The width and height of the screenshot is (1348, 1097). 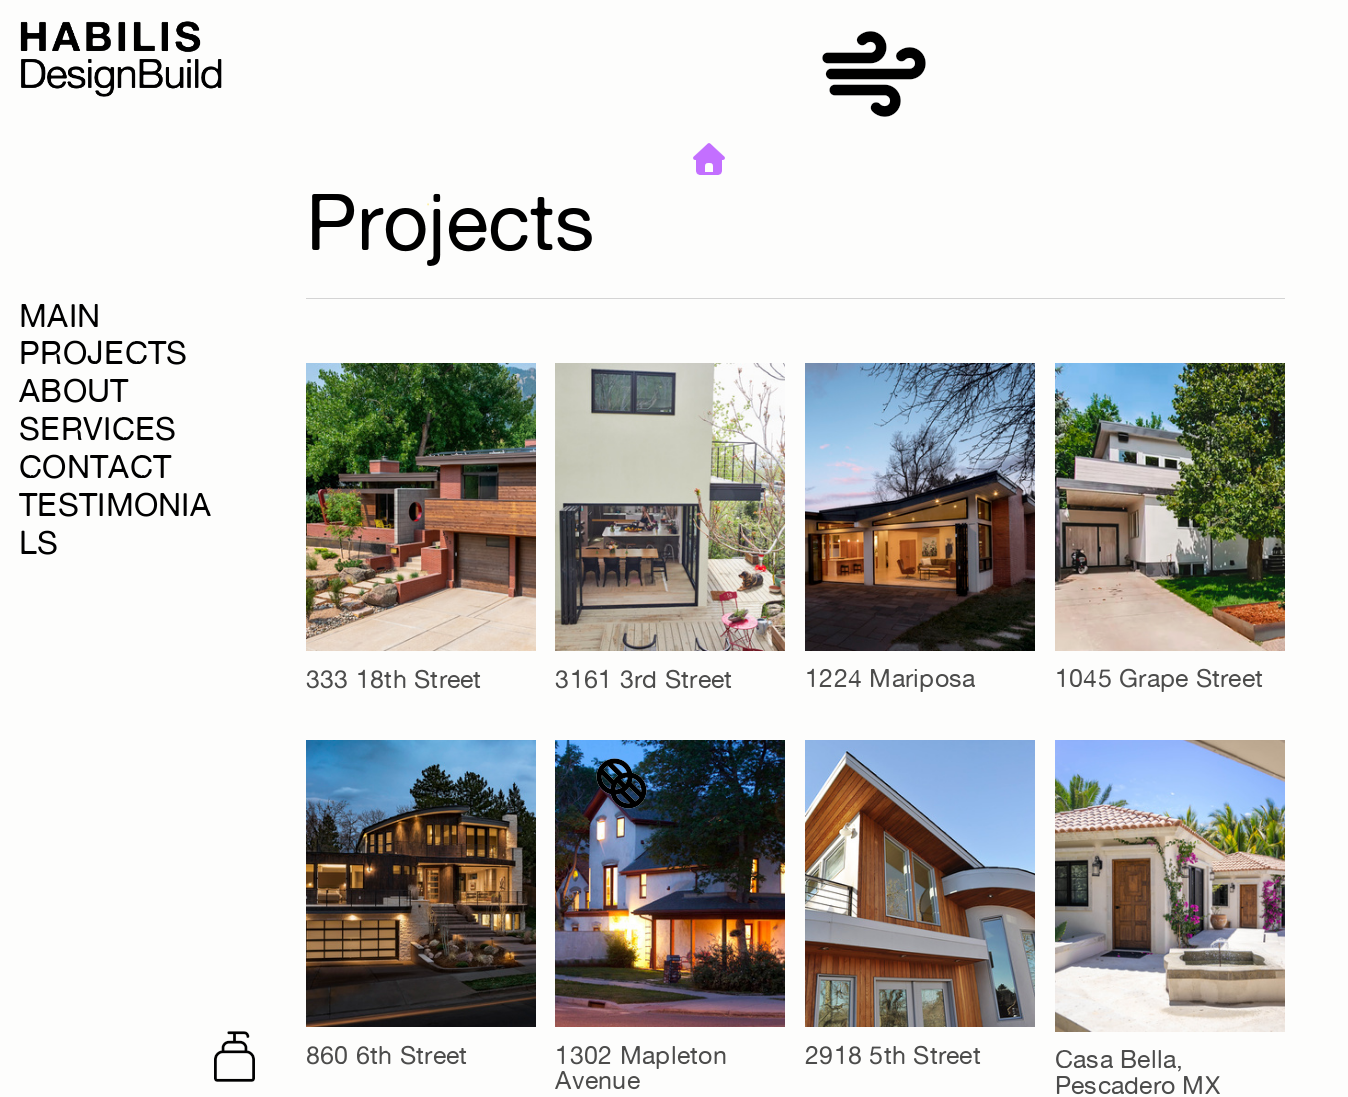 What do you see at coordinates (874, 74) in the screenshot?
I see `view current wind conditions` at bounding box center [874, 74].